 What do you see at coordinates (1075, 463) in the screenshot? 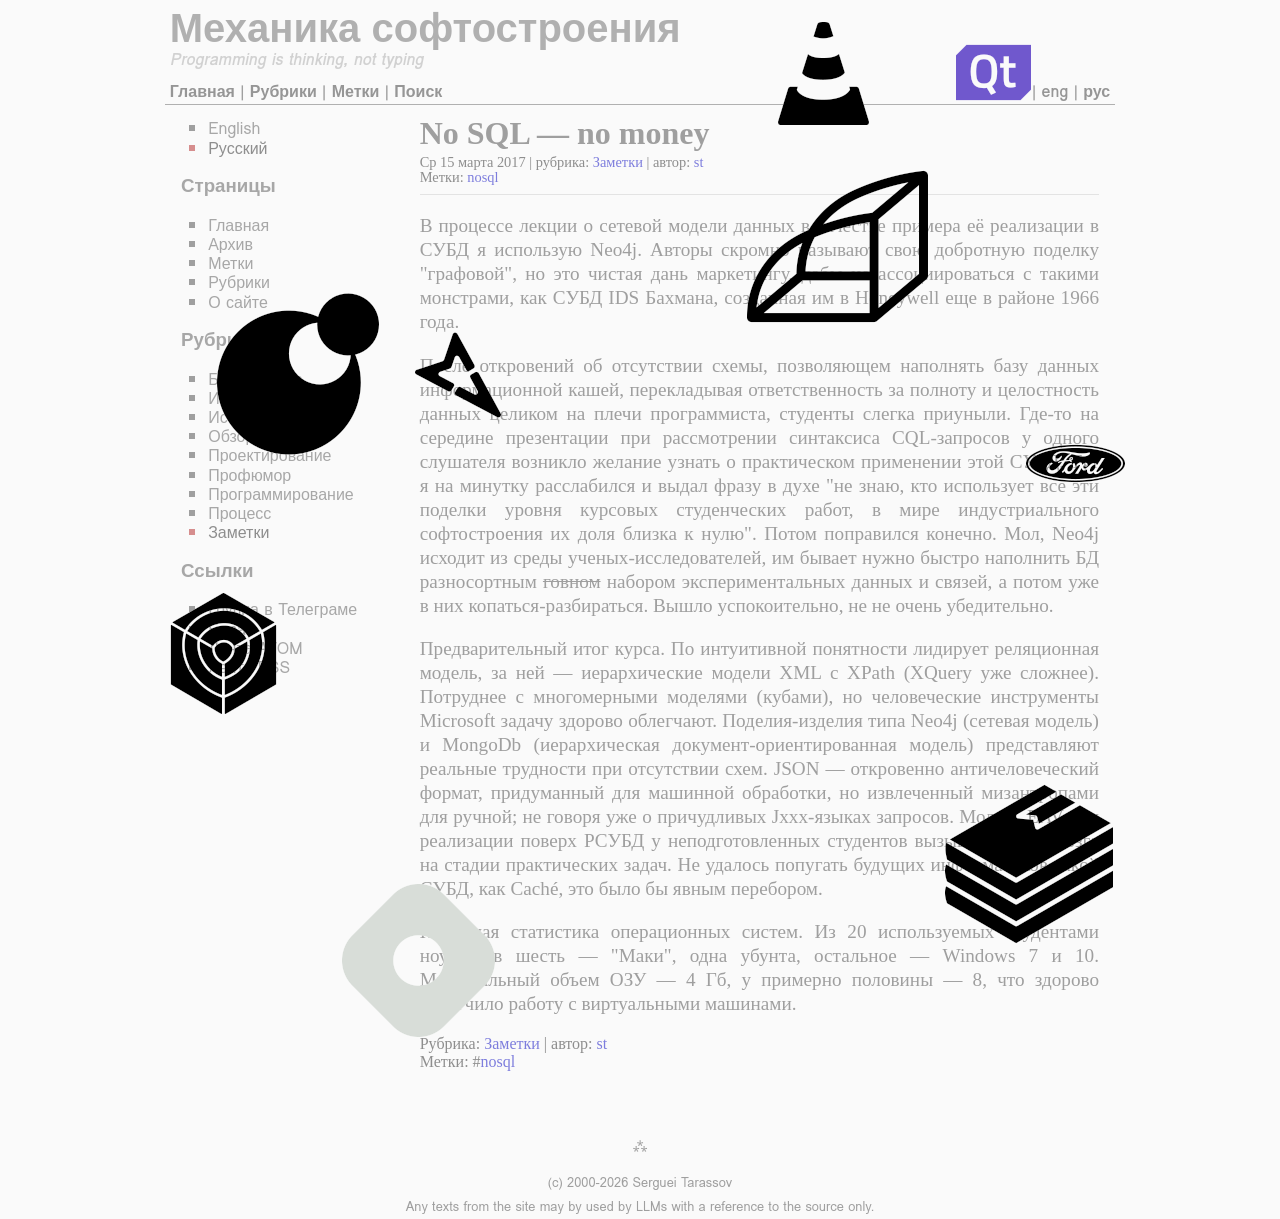
I see `Ford brand or dealership app` at bounding box center [1075, 463].